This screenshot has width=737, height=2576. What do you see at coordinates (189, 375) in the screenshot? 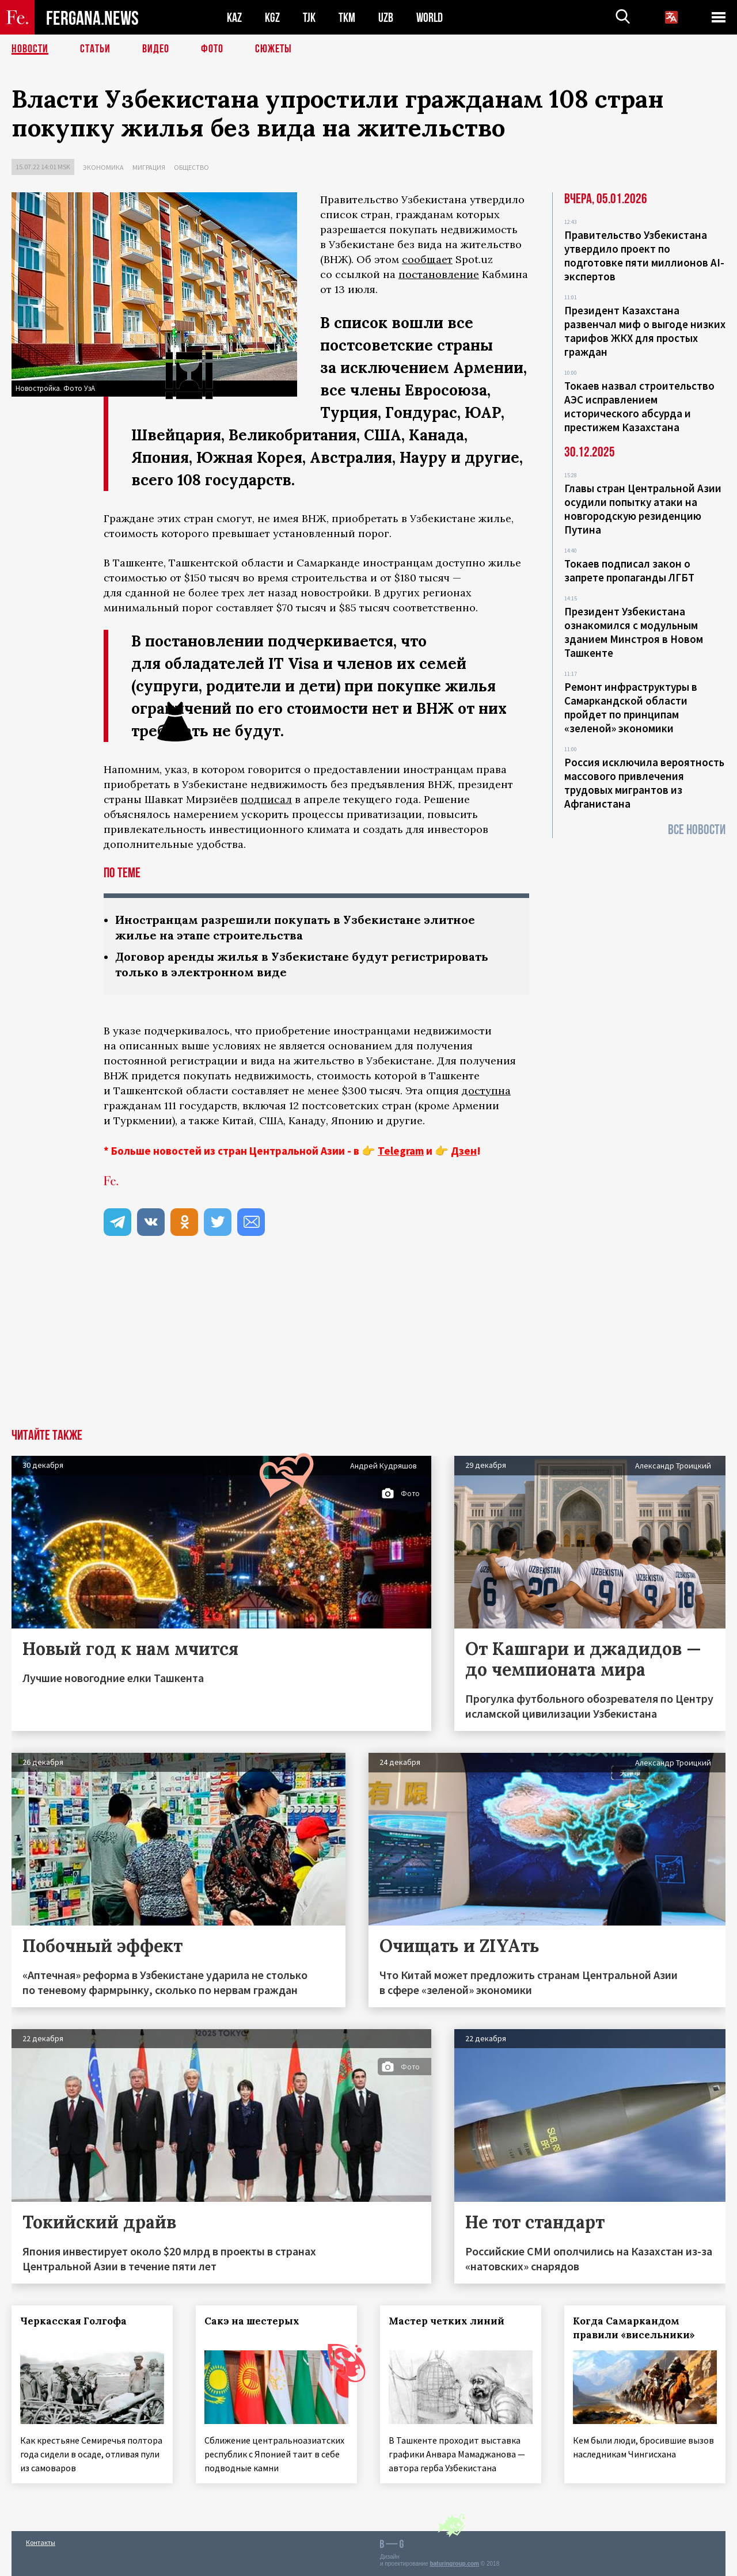
I see `loading or processing in progress` at bounding box center [189, 375].